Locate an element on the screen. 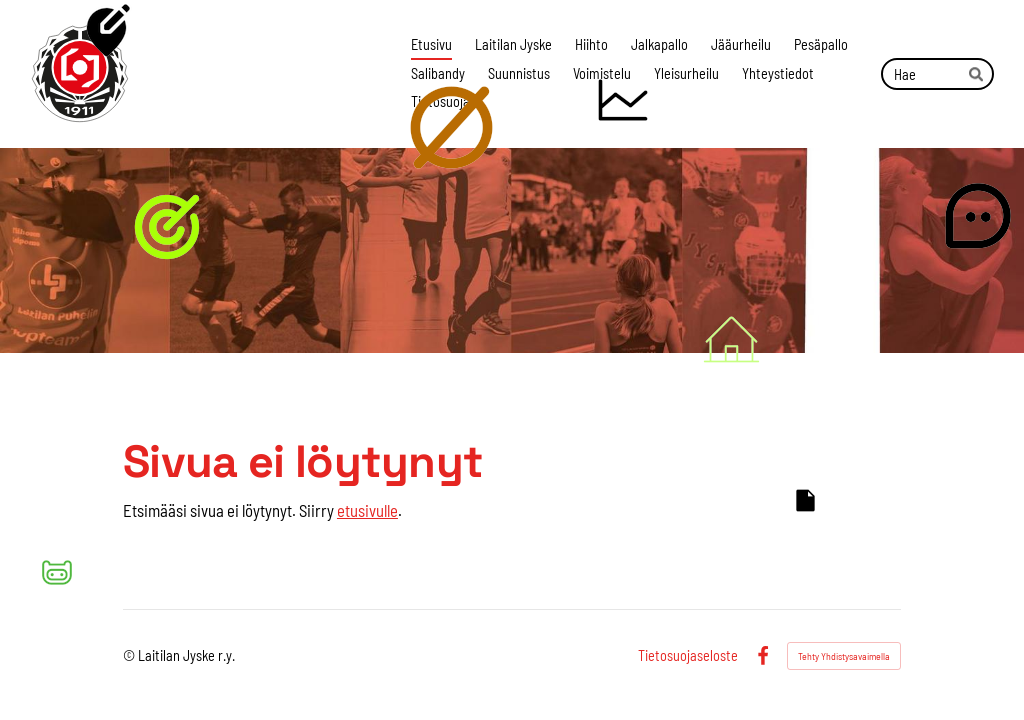 The height and width of the screenshot is (720, 1024). open chat or messaging is located at coordinates (977, 217).